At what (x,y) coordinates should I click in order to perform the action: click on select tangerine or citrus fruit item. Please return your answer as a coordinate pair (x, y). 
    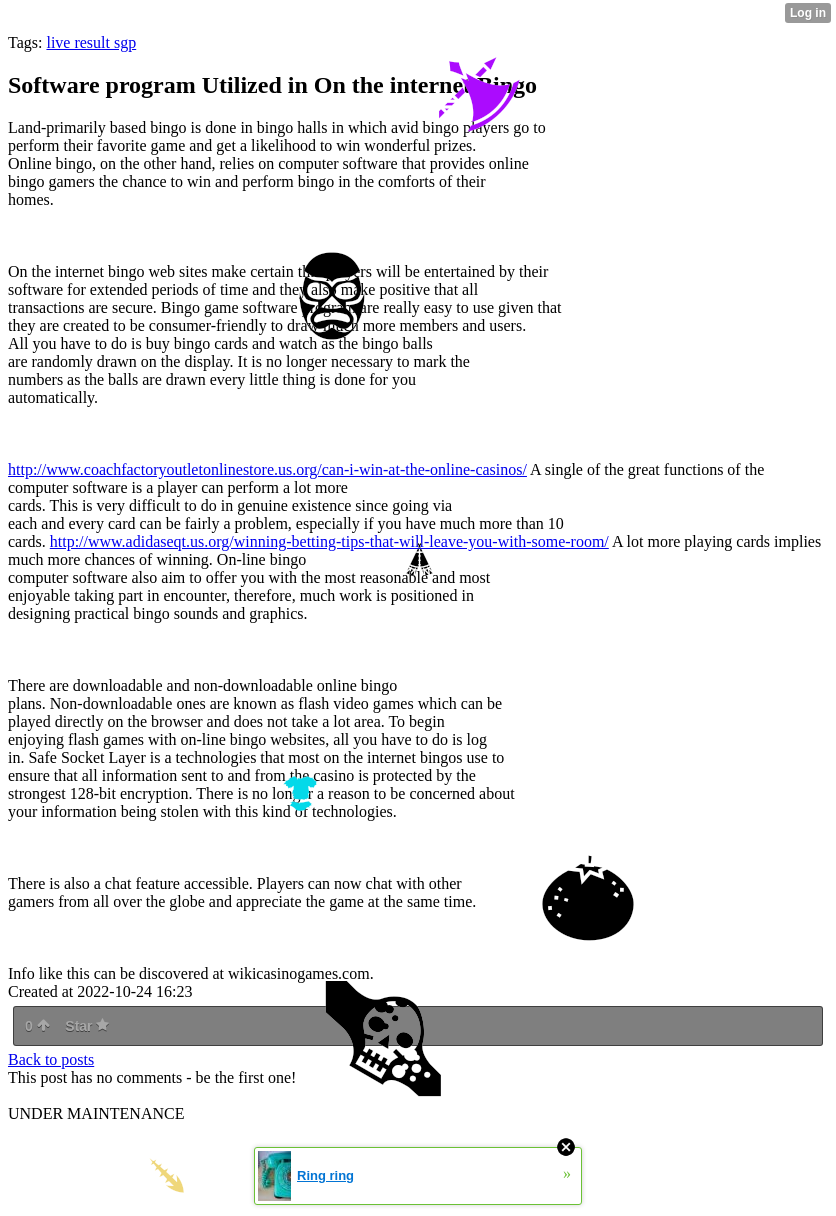
    Looking at the image, I should click on (588, 898).